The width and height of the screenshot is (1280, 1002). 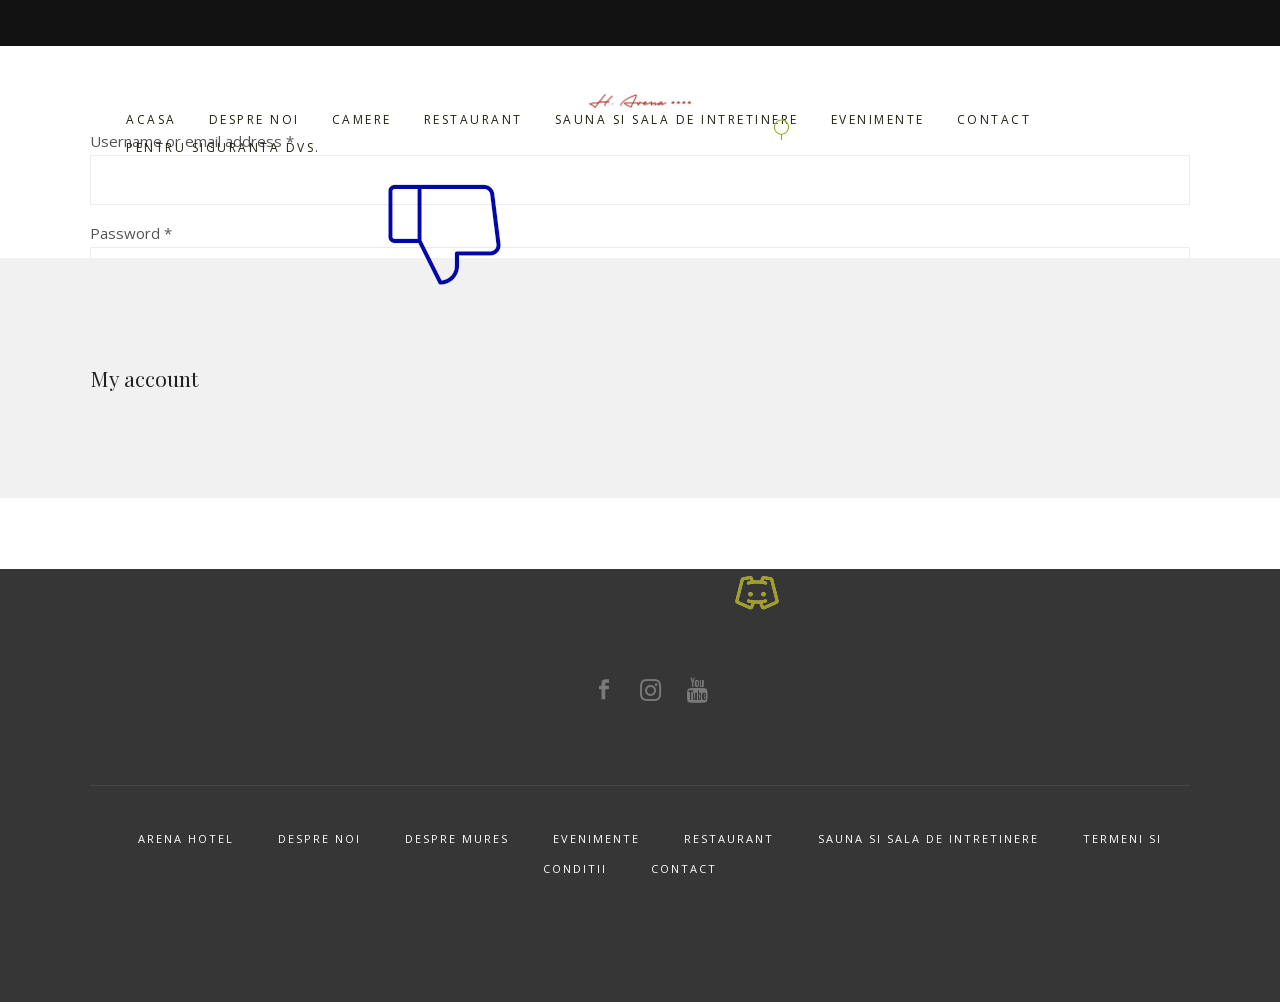 What do you see at coordinates (757, 592) in the screenshot?
I see `open Discord` at bounding box center [757, 592].